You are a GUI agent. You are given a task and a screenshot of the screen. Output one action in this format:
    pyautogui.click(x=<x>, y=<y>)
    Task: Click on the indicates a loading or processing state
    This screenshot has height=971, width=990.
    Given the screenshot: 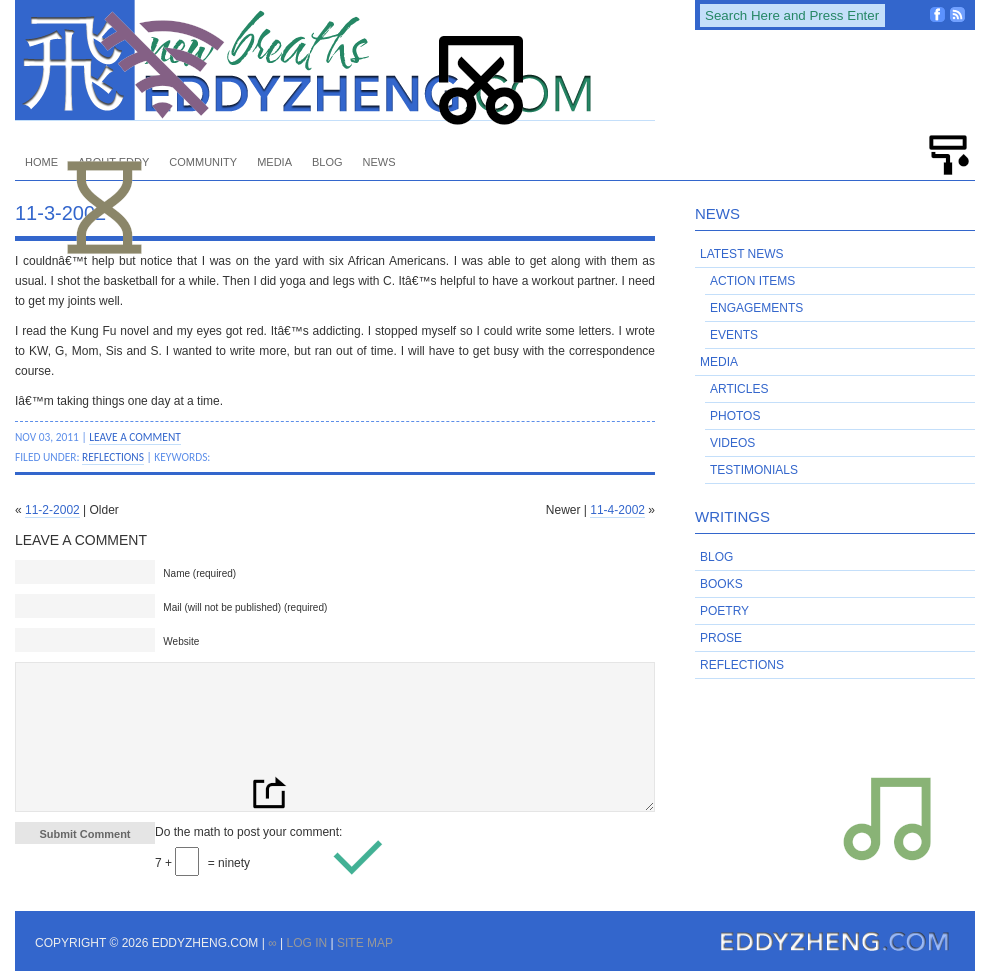 What is the action you would take?
    pyautogui.click(x=104, y=207)
    